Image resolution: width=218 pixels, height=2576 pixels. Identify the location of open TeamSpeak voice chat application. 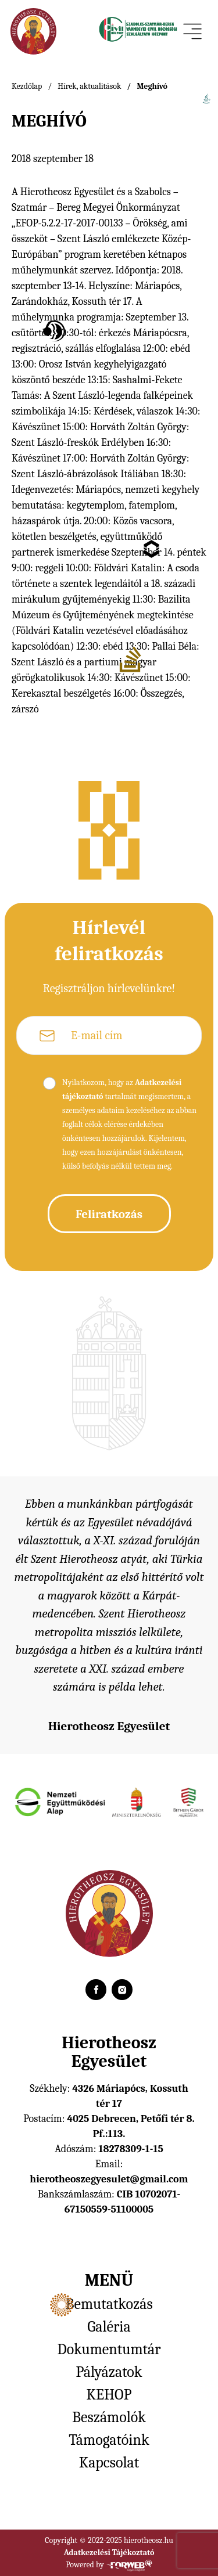
(54, 331).